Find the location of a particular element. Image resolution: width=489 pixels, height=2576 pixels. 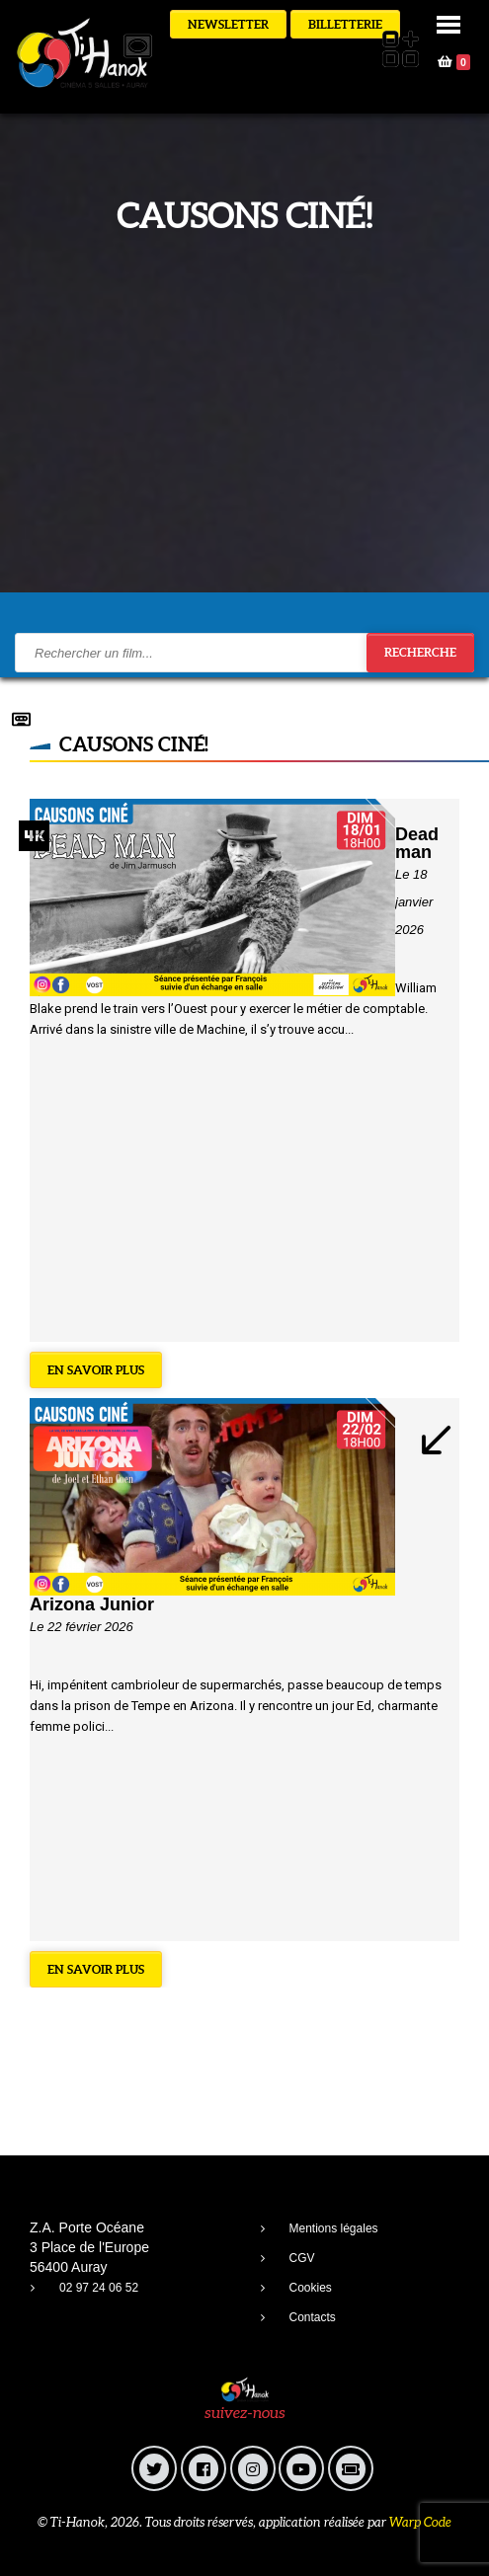

indicates an incoming call was received is located at coordinates (436, 1441).